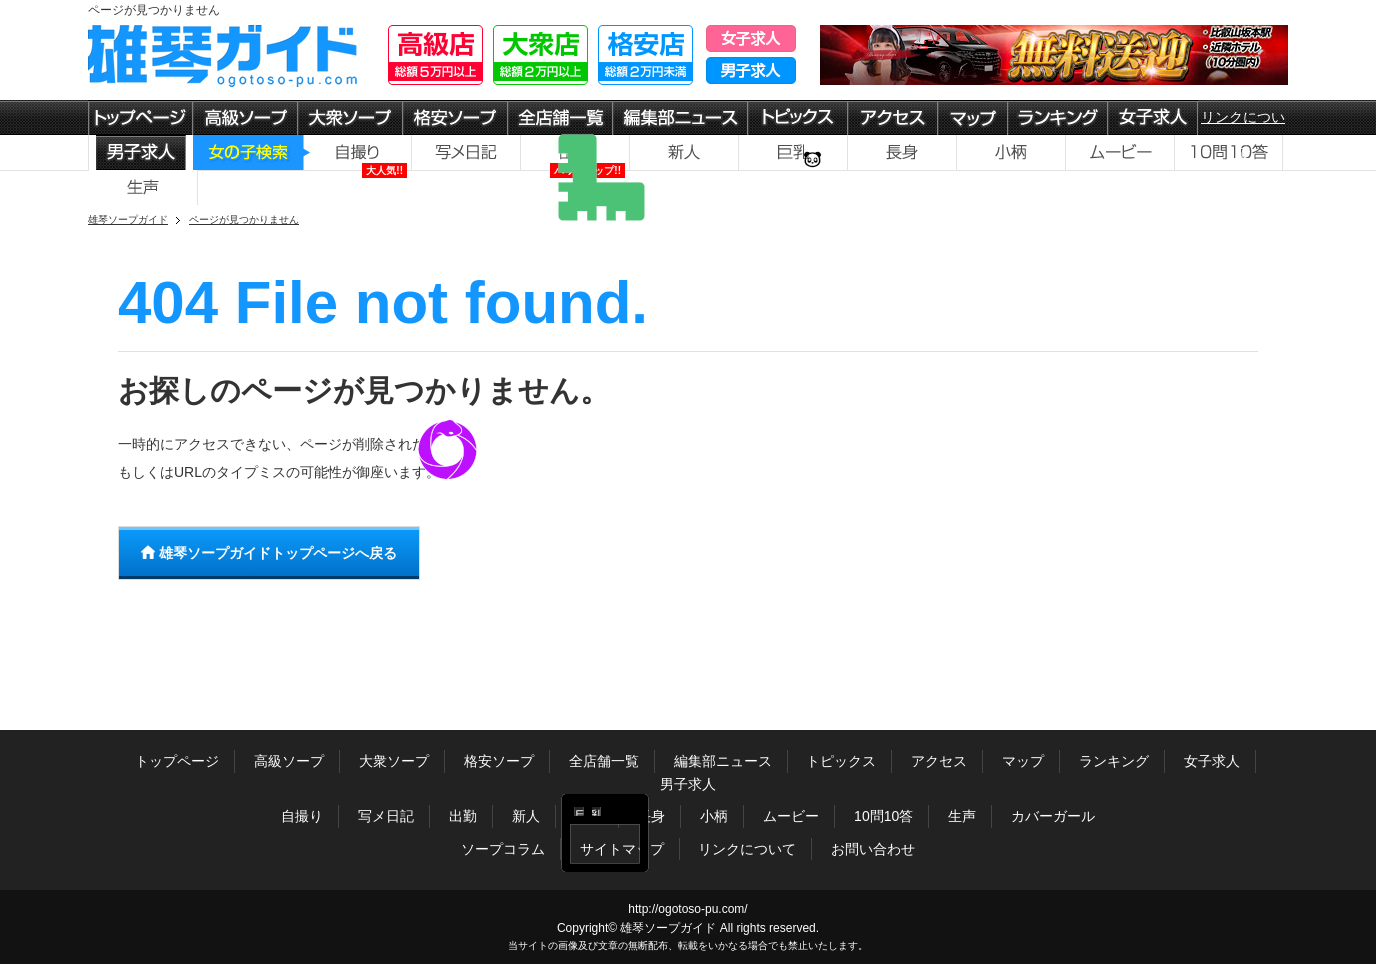  Describe the element at coordinates (812, 159) in the screenshot. I see `open Monica AI assistant` at that location.